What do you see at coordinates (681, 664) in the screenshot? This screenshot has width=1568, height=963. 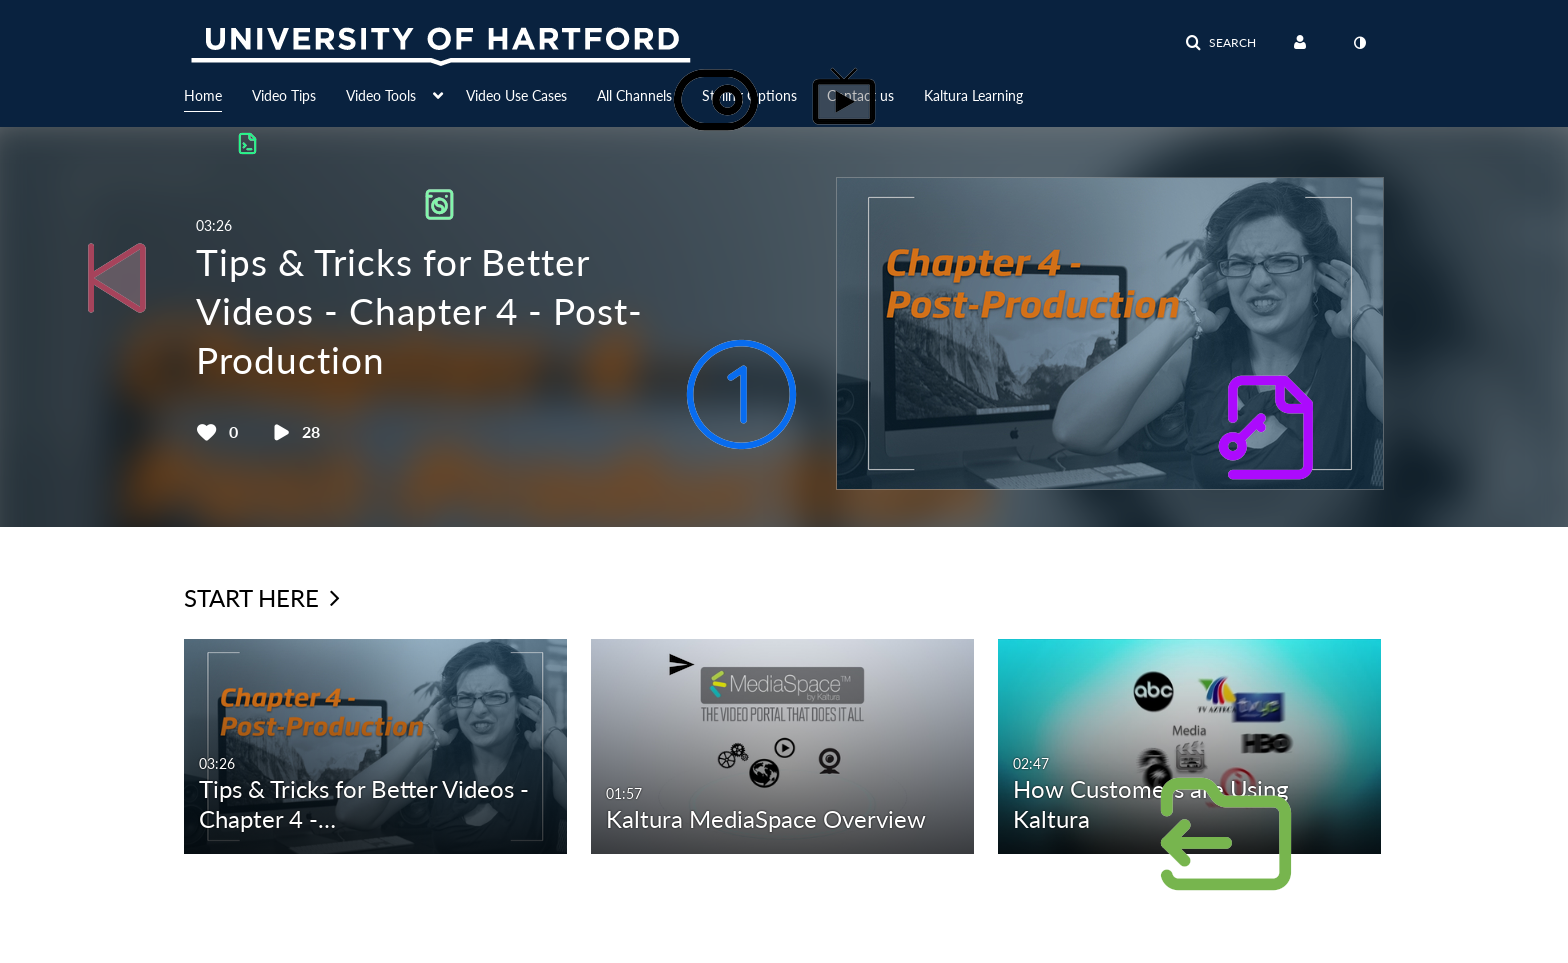 I see `send a message or form` at bounding box center [681, 664].